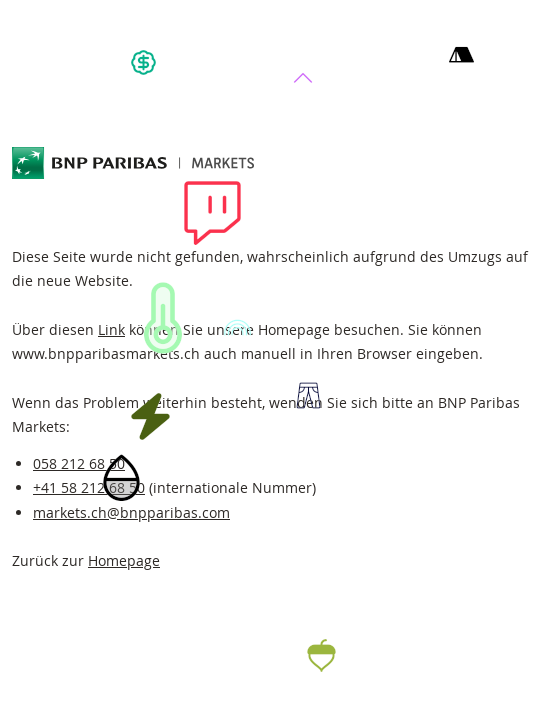 The height and width of the screenshot is (720, 558). What do you see at coordinates (461, 55) in the screenshot?
I see `access camping or outdoor activity features` at bounding box center [461, 55].